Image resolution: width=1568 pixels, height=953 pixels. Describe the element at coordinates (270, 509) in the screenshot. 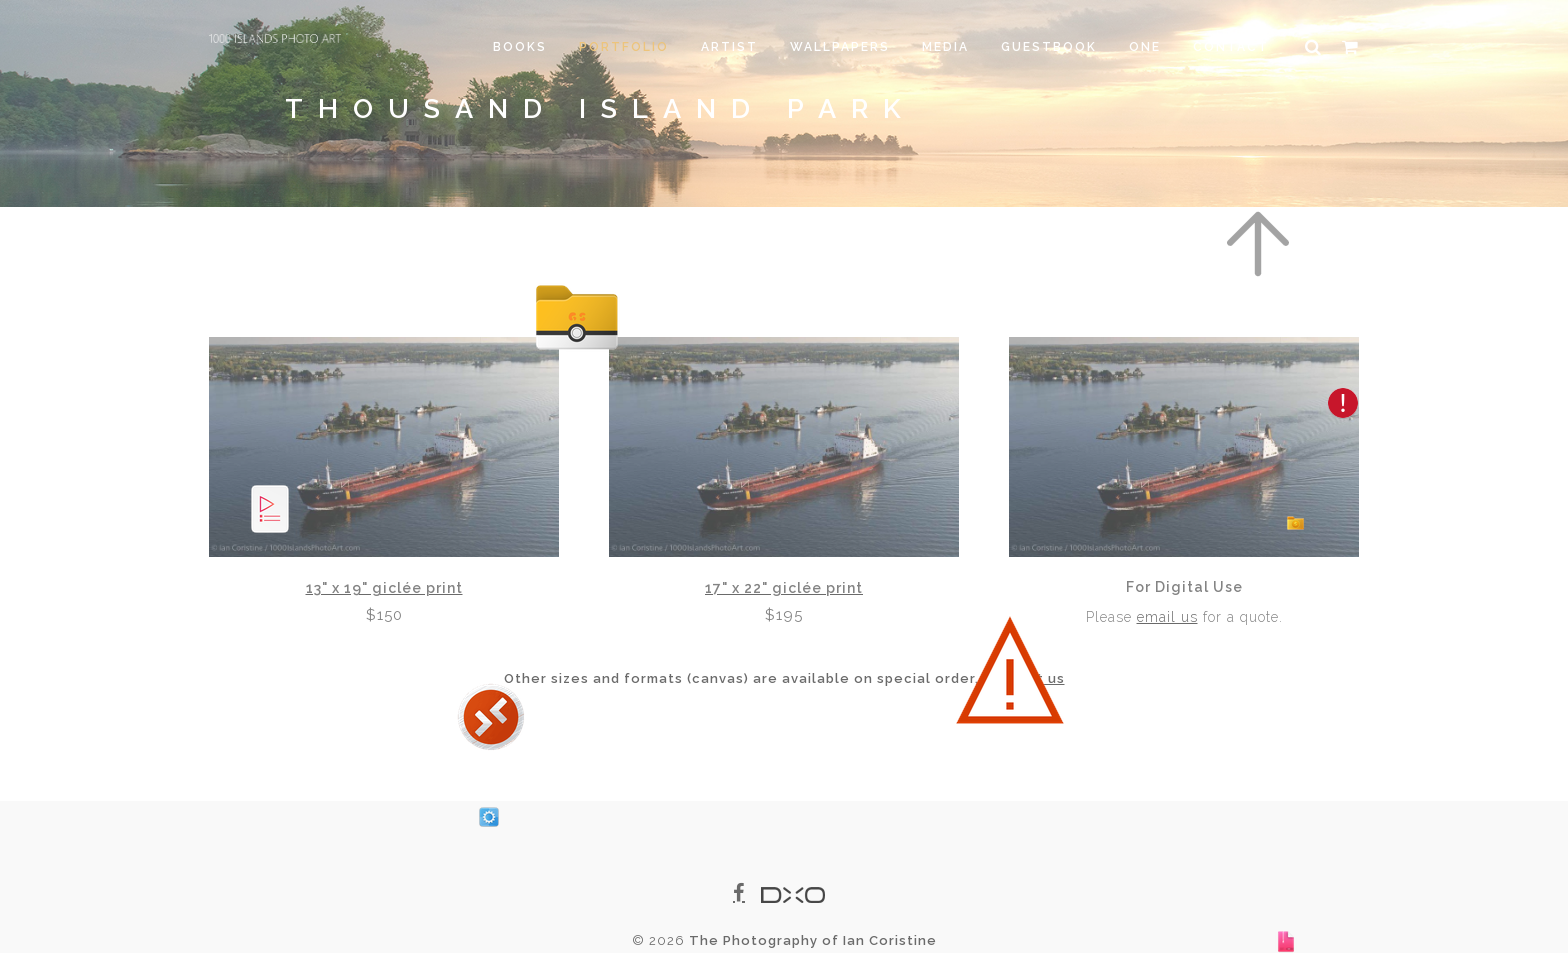

I see `open a playlist file` at that location.